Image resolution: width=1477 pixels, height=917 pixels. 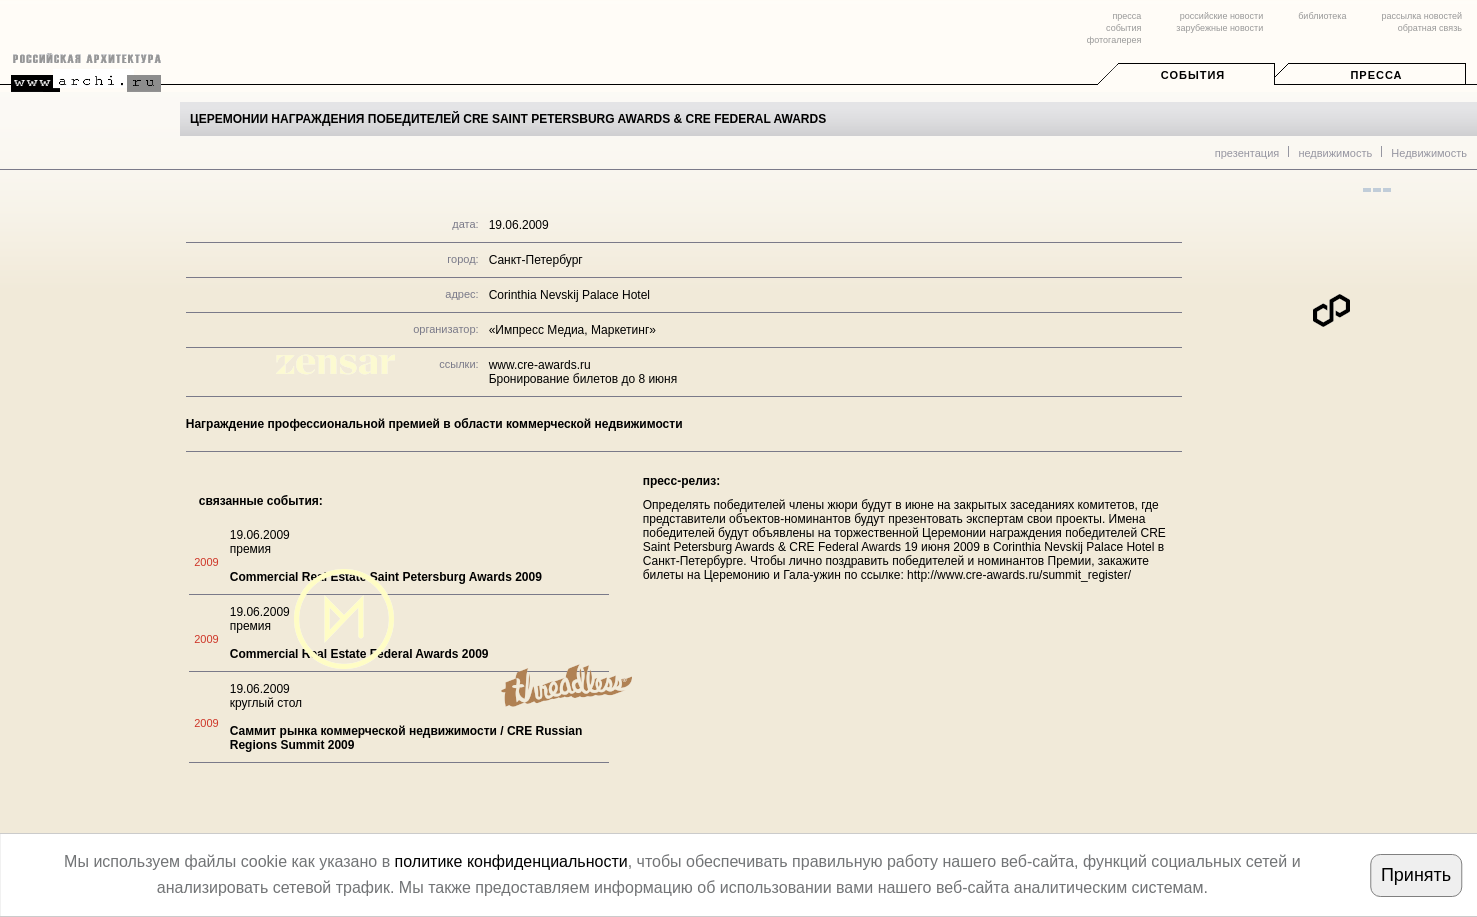 I want to click on osmc media center application logo, so click(x=344, y=619).